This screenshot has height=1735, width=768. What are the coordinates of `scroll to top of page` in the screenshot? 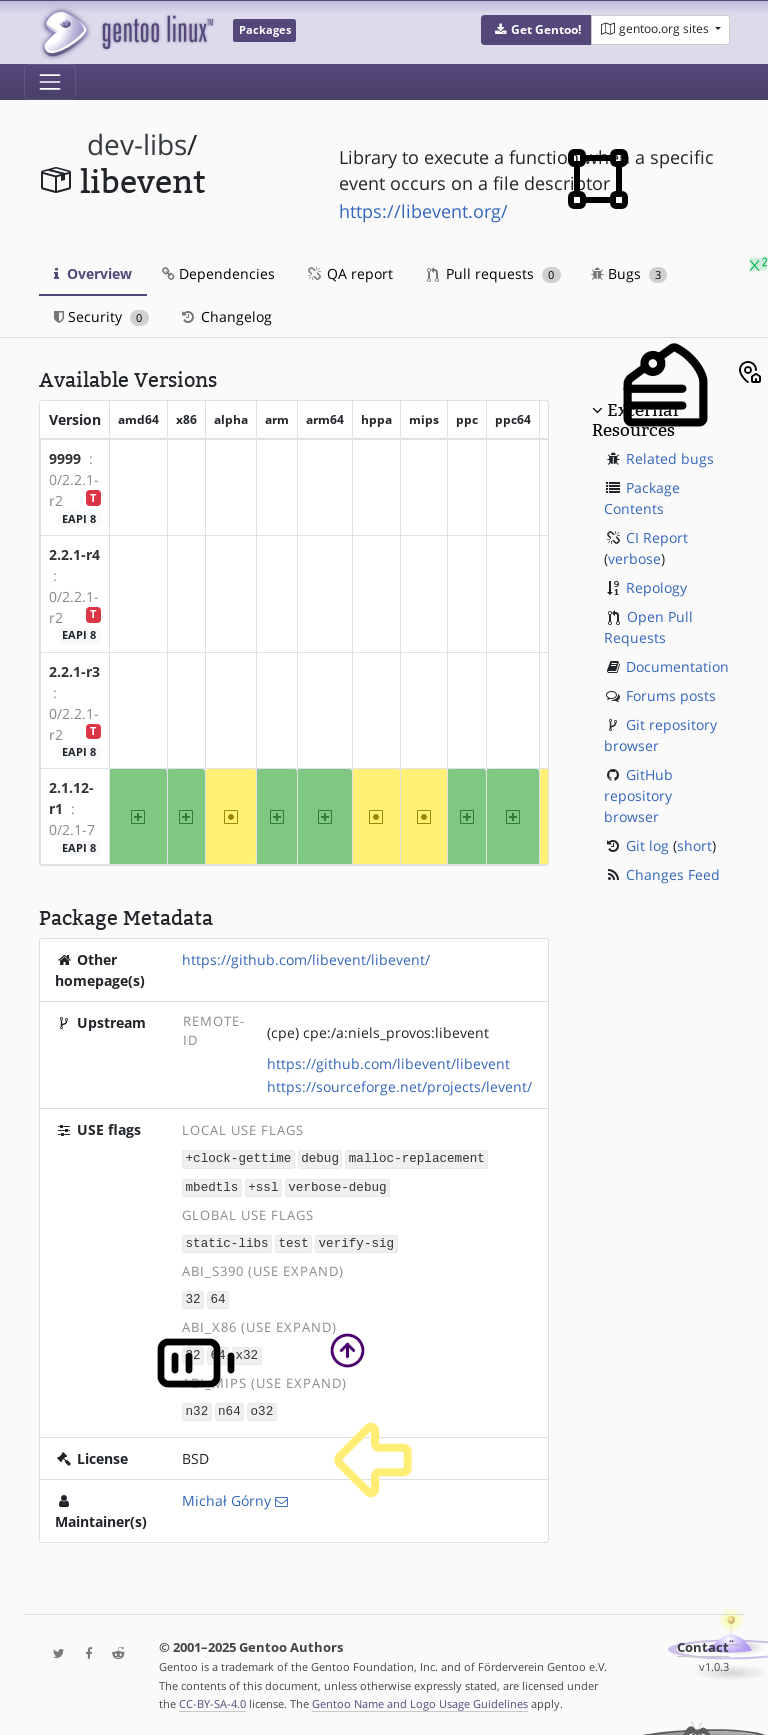 It's located at (347, 1350).